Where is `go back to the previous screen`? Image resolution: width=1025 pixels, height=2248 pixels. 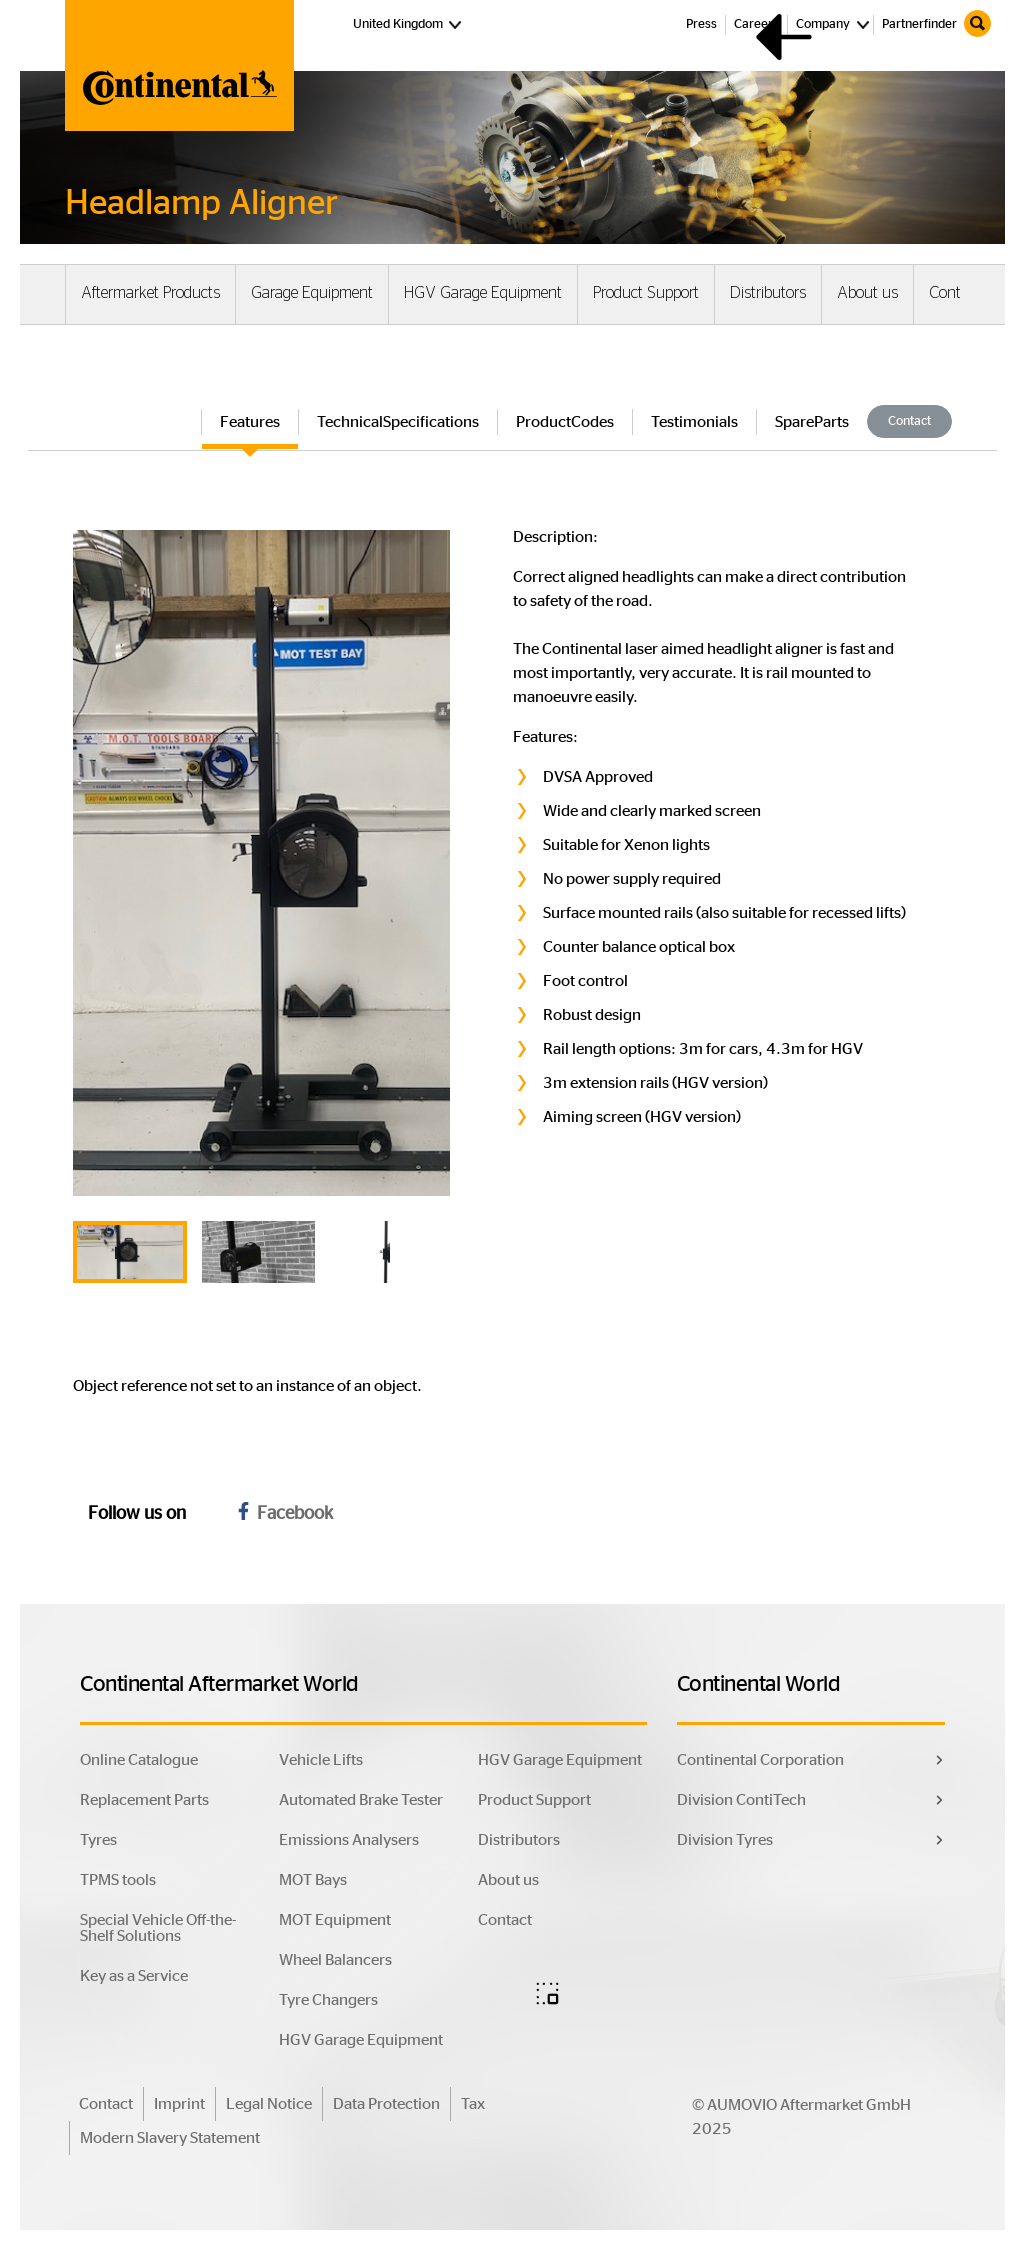 go back to the previous screen is located at coordinates (784, 37).